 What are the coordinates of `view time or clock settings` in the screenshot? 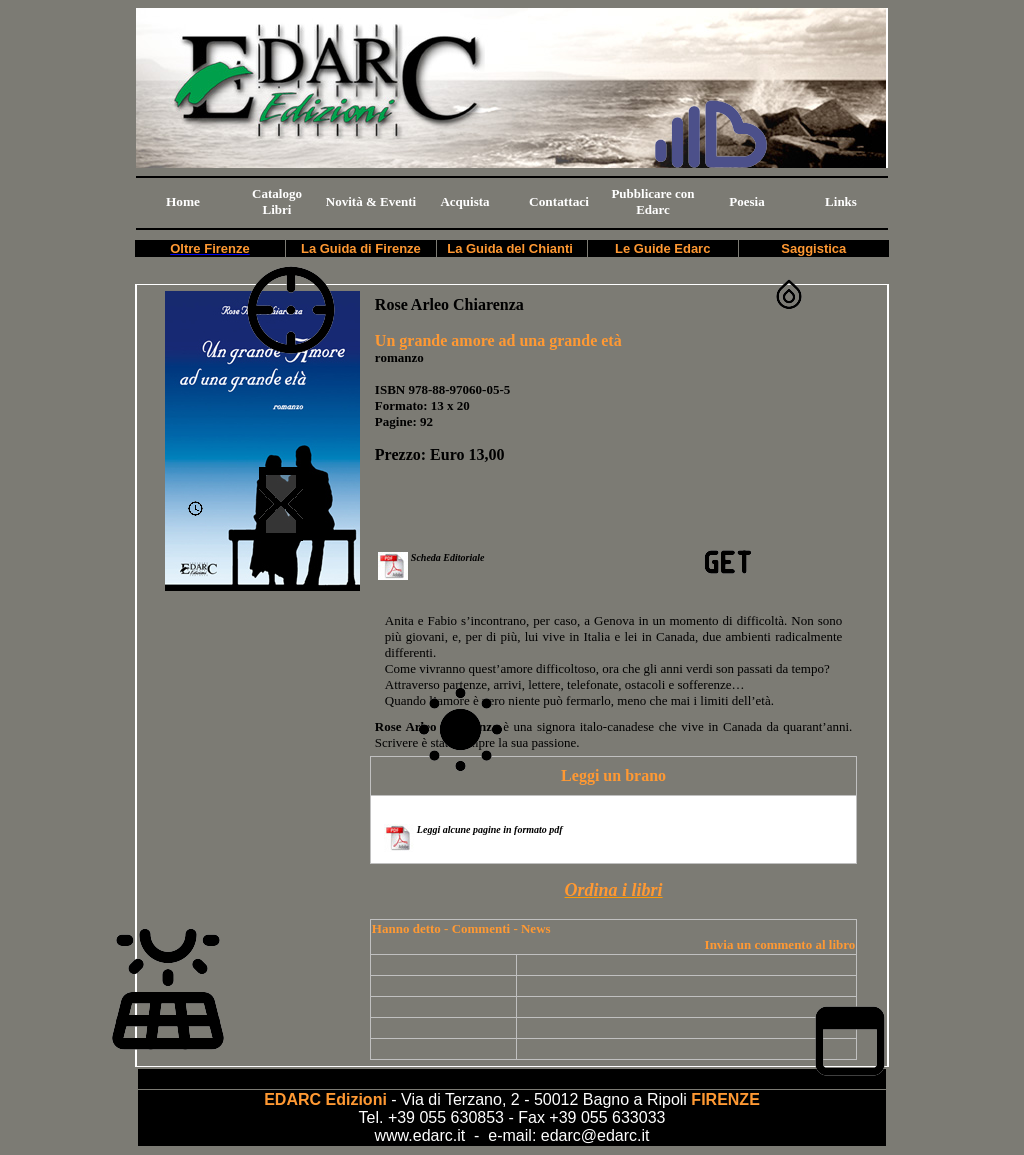 It's located at (195, 508).